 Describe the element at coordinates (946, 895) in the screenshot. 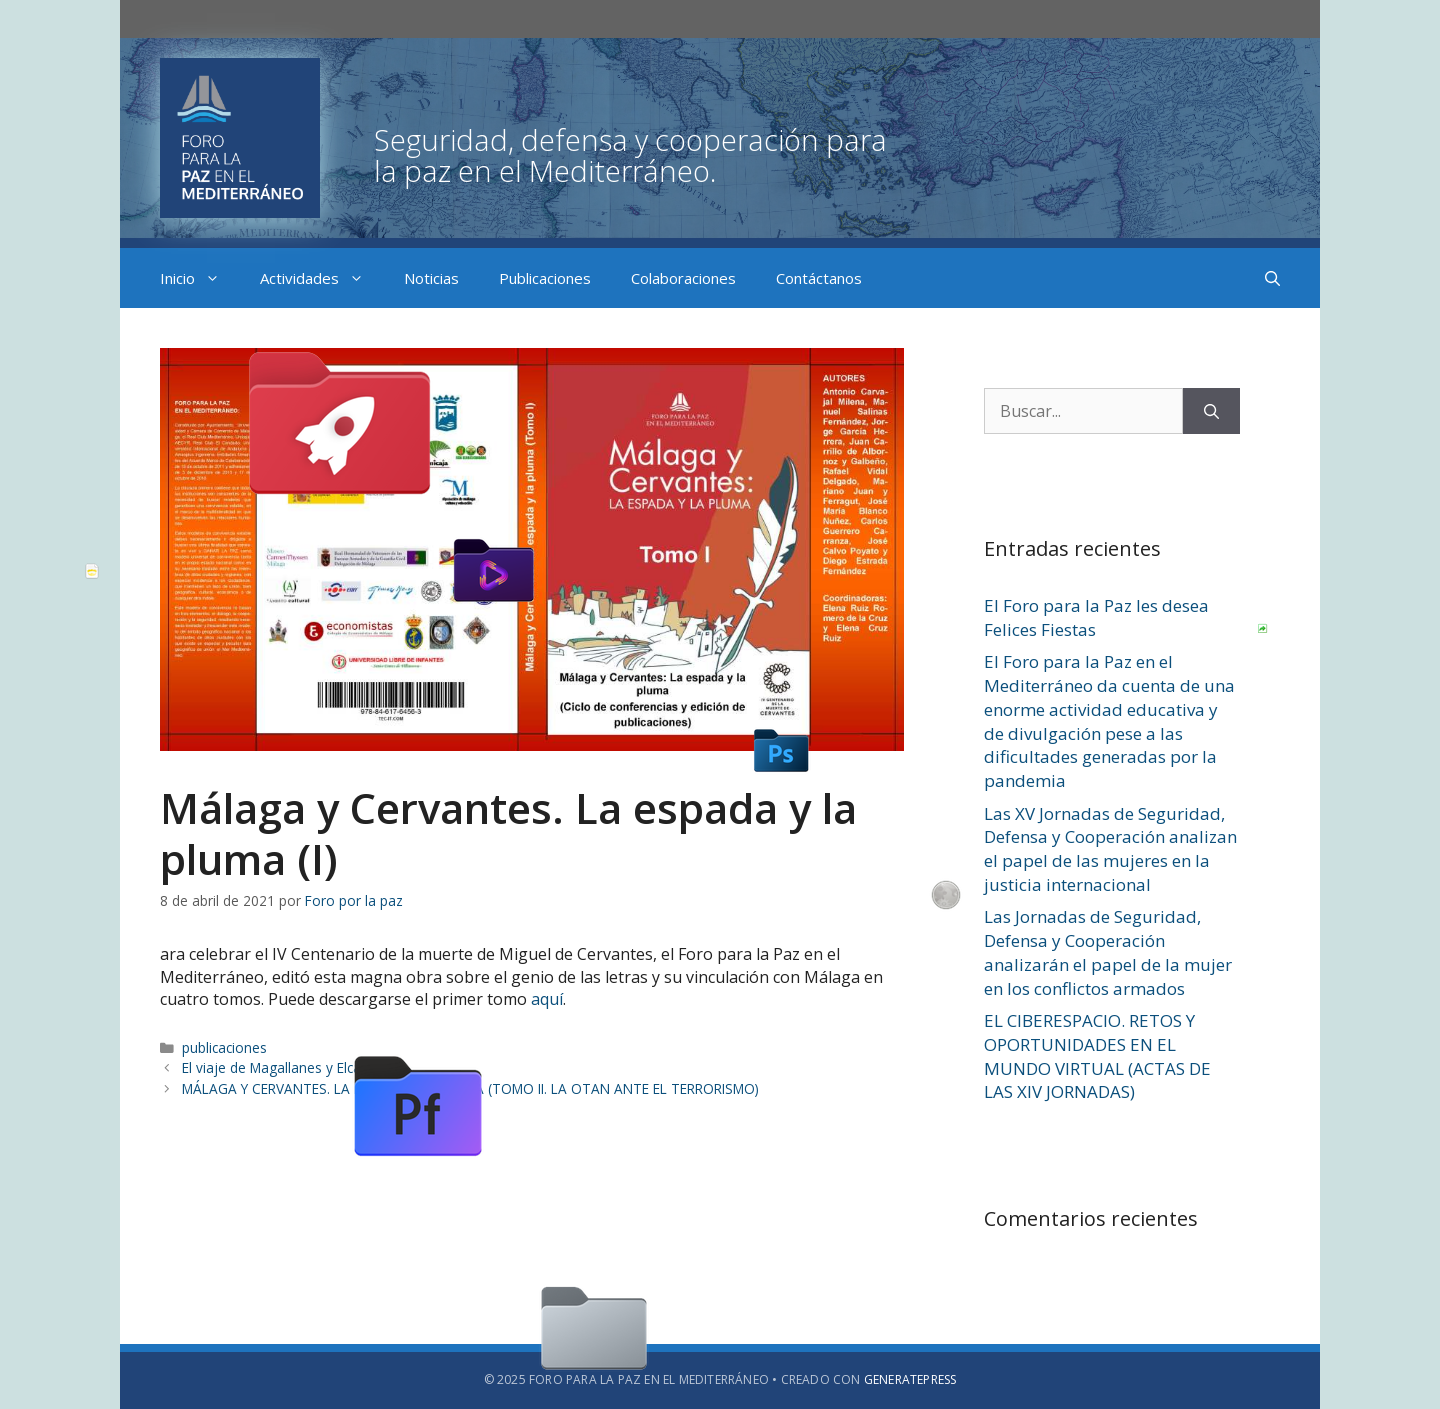

I see `indicates clear weather conditions at night` at that location.